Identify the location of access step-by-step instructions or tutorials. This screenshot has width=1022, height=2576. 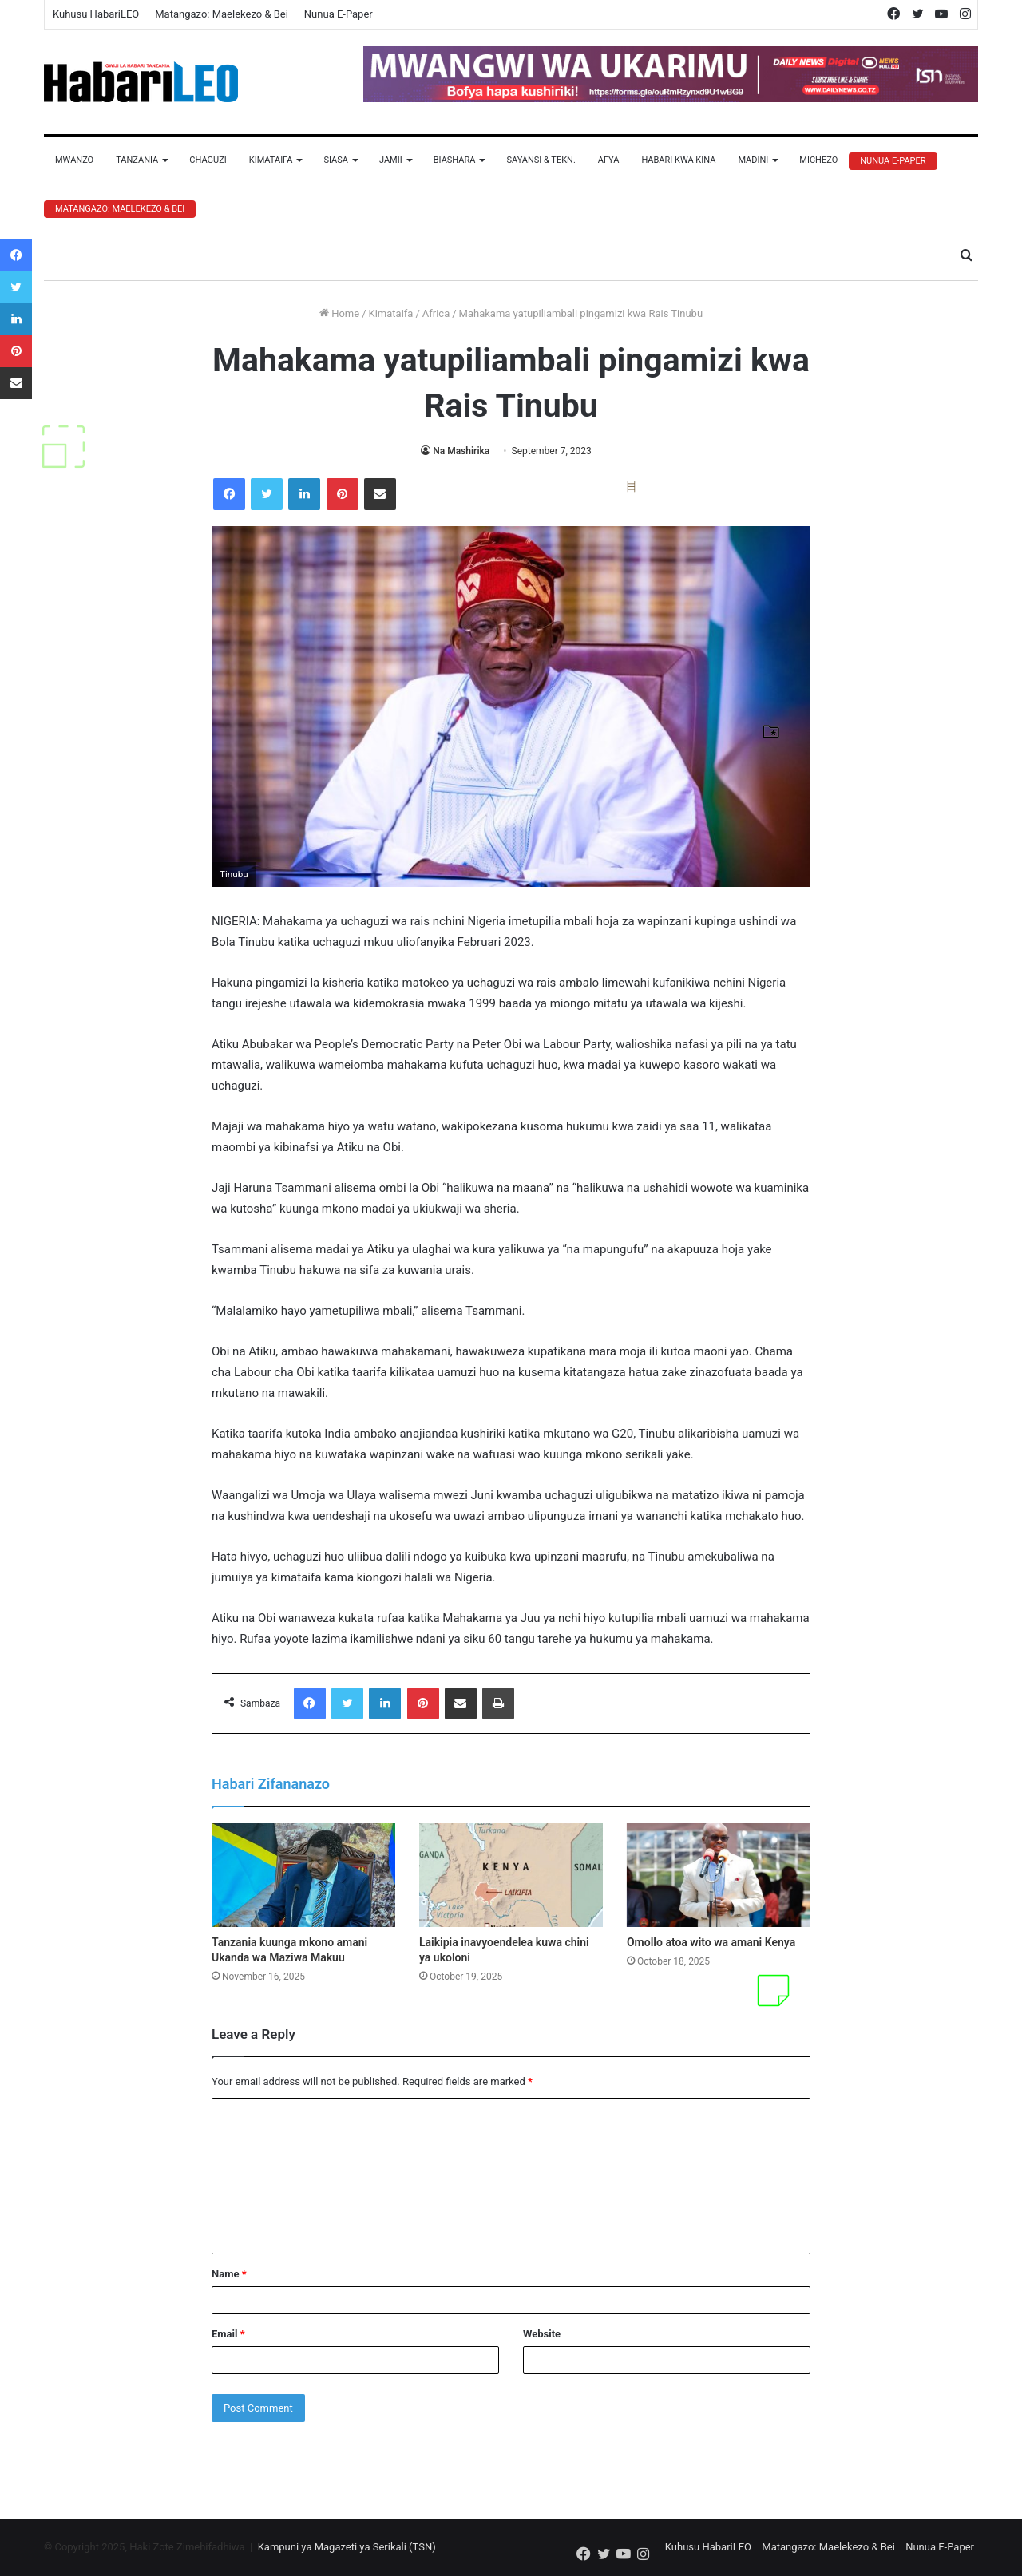
(631, 486).